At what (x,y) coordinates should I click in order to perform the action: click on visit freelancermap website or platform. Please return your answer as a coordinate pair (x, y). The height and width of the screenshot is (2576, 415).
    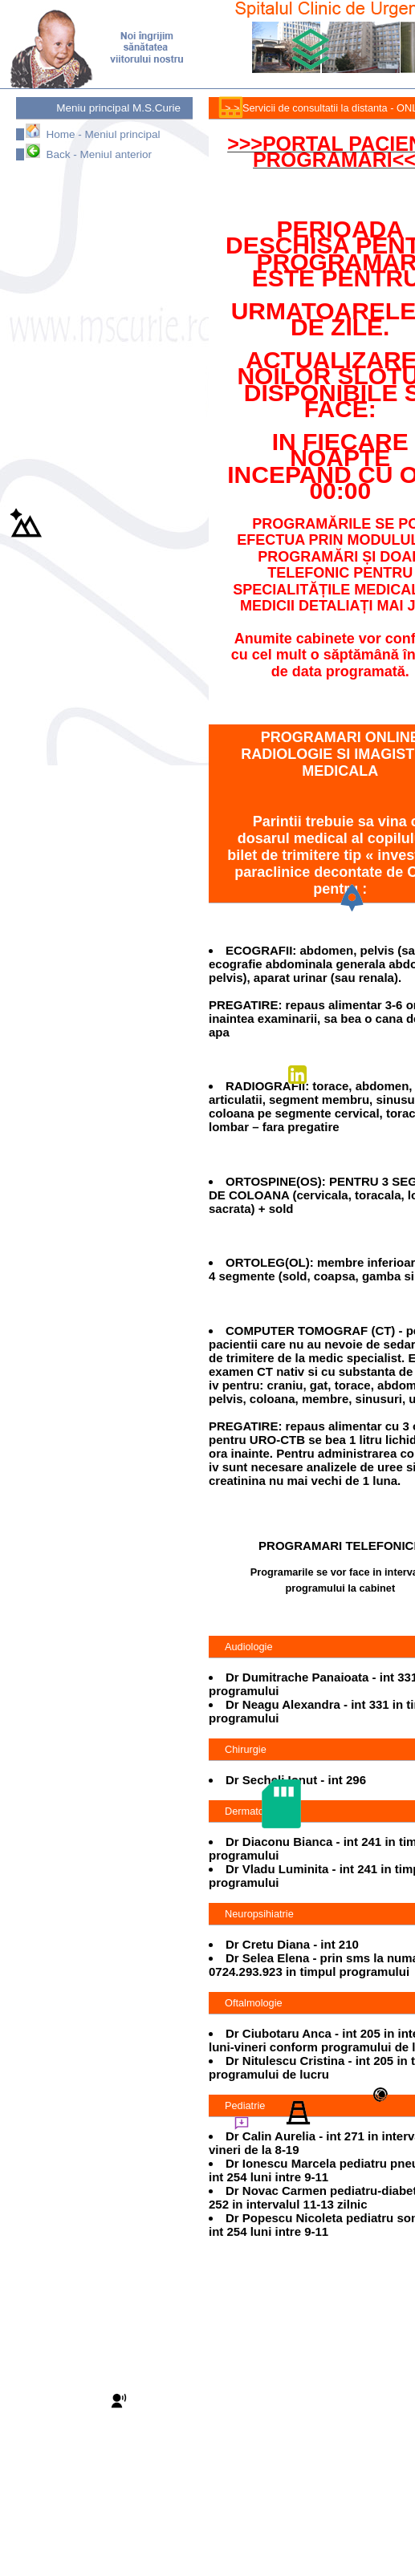
    Looking at the image, I should click on (380, 2095).